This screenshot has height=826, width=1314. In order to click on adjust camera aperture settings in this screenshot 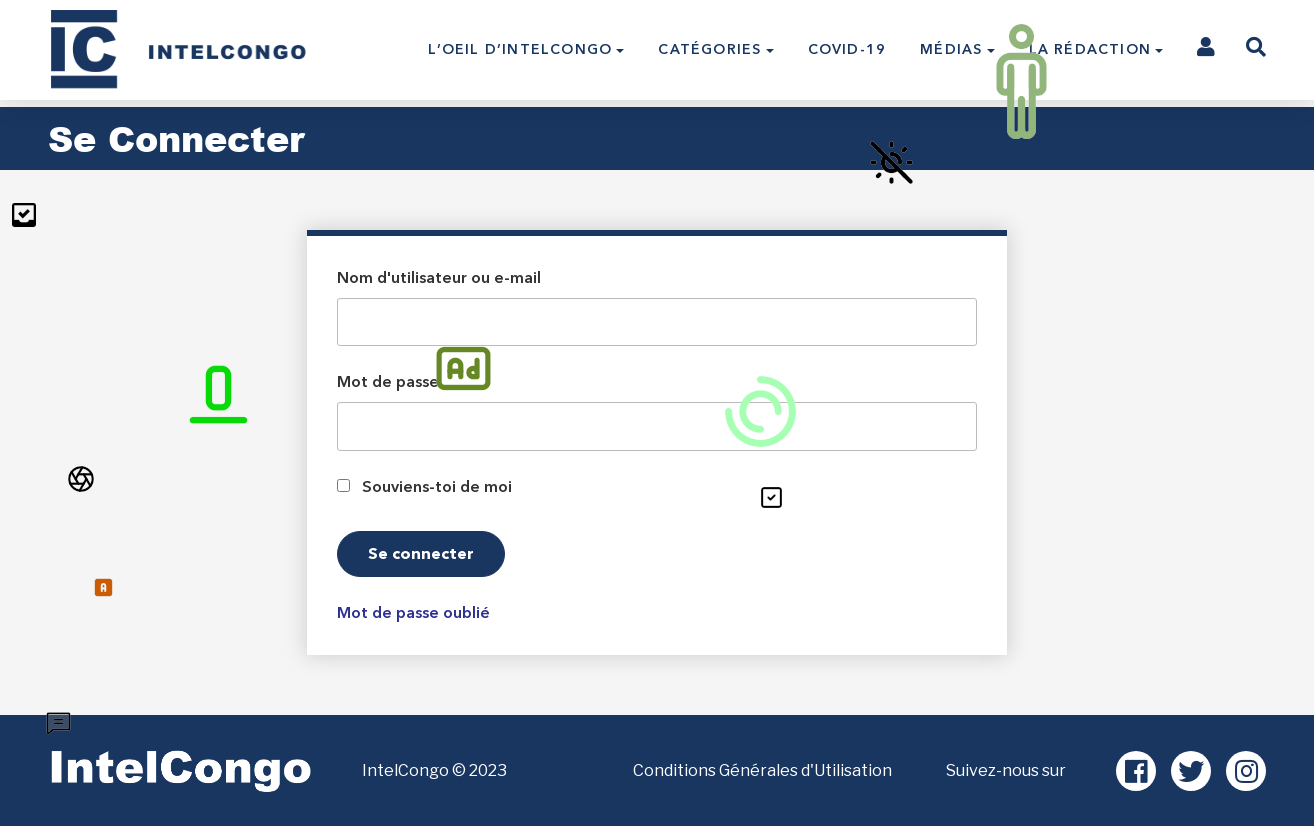, I will do `click(81, 479)`.